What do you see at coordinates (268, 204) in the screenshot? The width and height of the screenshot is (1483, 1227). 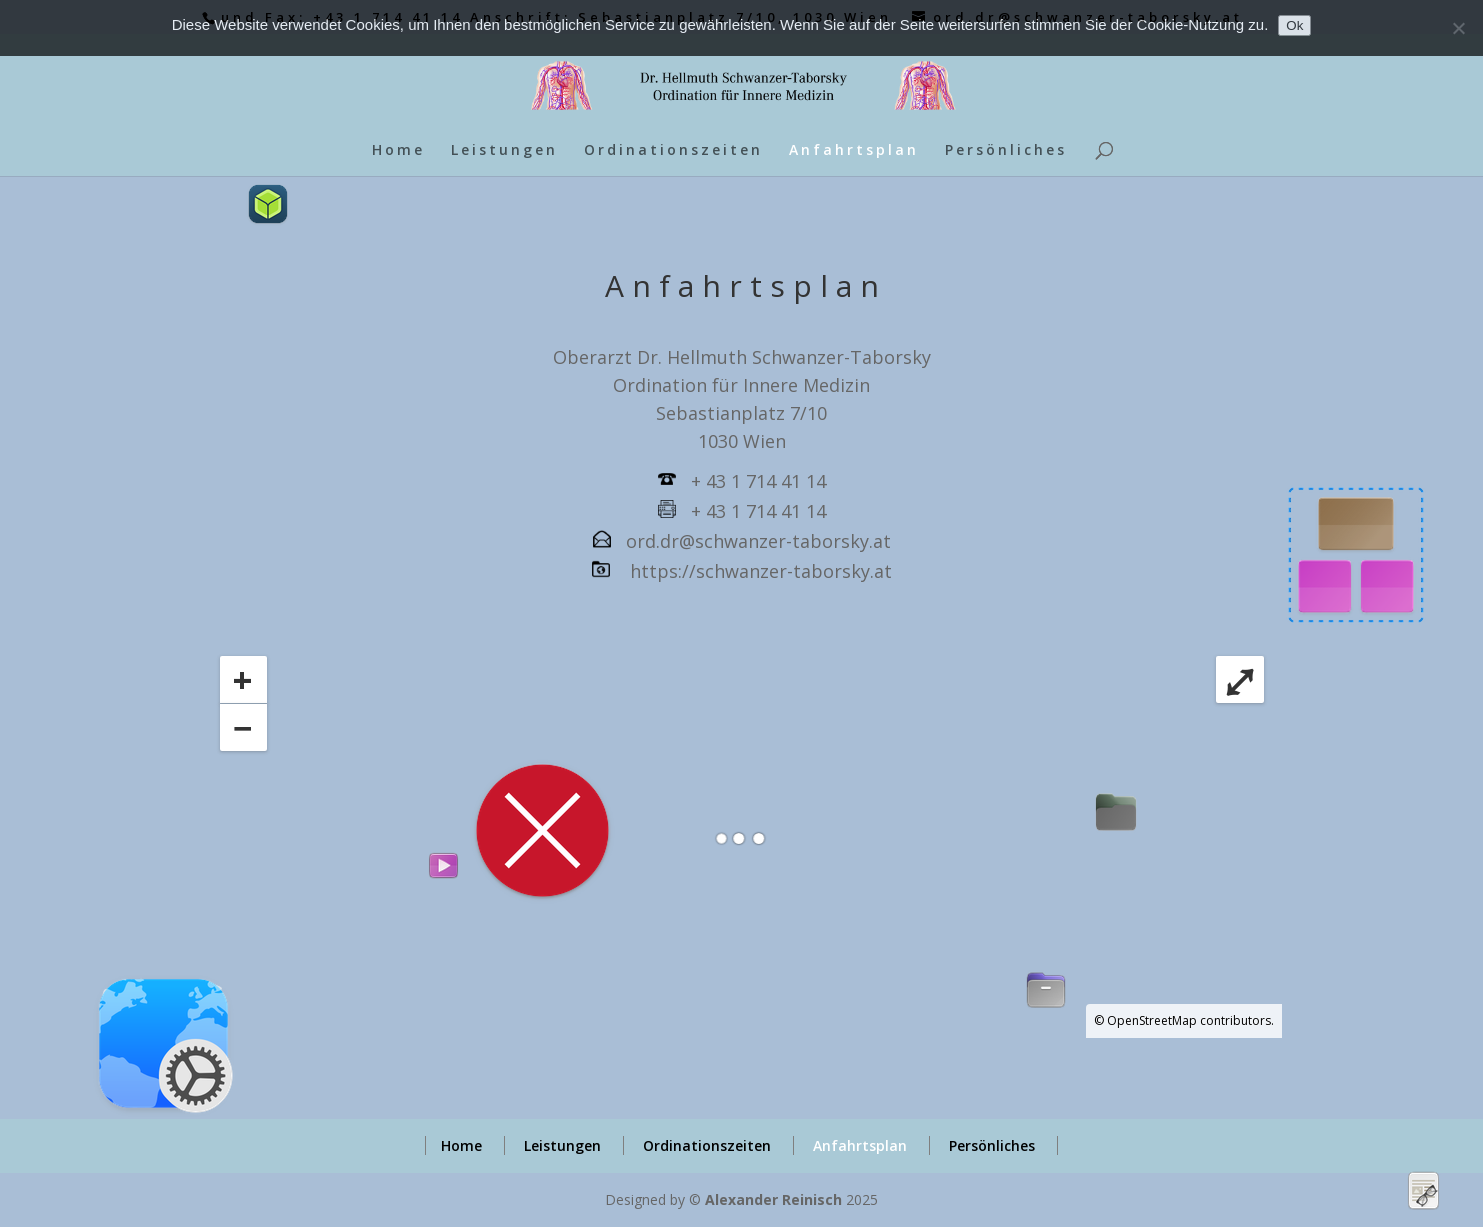 I see `open balenaEtcher to flash OS images to drives` at bounding box center [268, 204].